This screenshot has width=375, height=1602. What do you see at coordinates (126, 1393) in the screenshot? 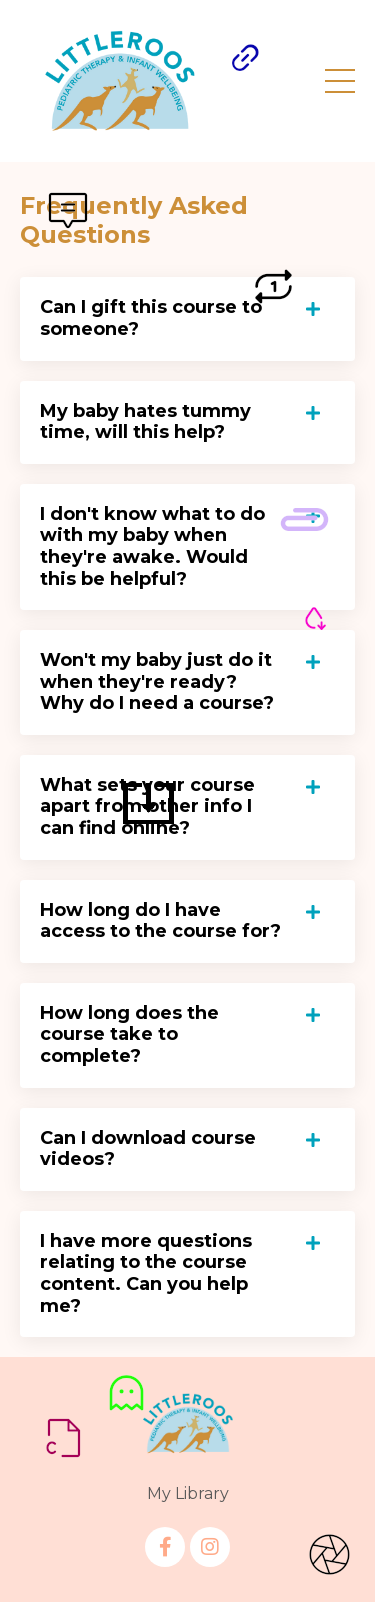
I see `enable ghost mode or incognito browsing` at bounding box center [126, 1393].